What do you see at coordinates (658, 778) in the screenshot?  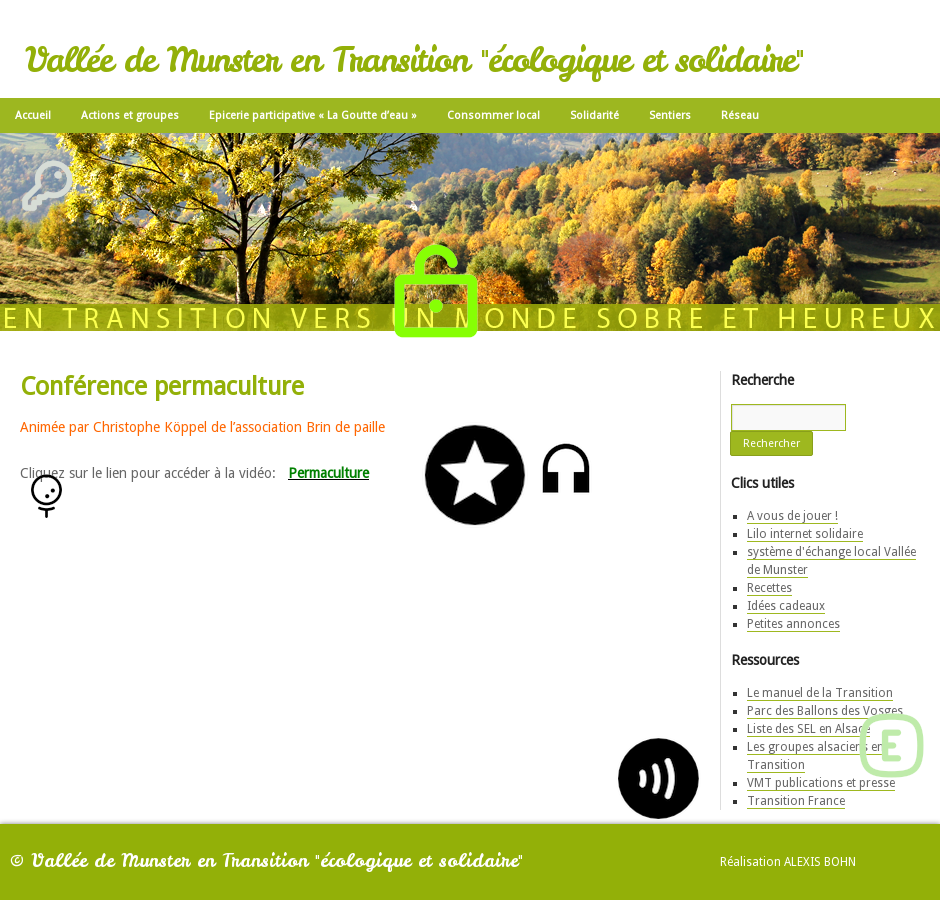 I see `tap to pay with contactless payment` at bounding box center [658, 778].